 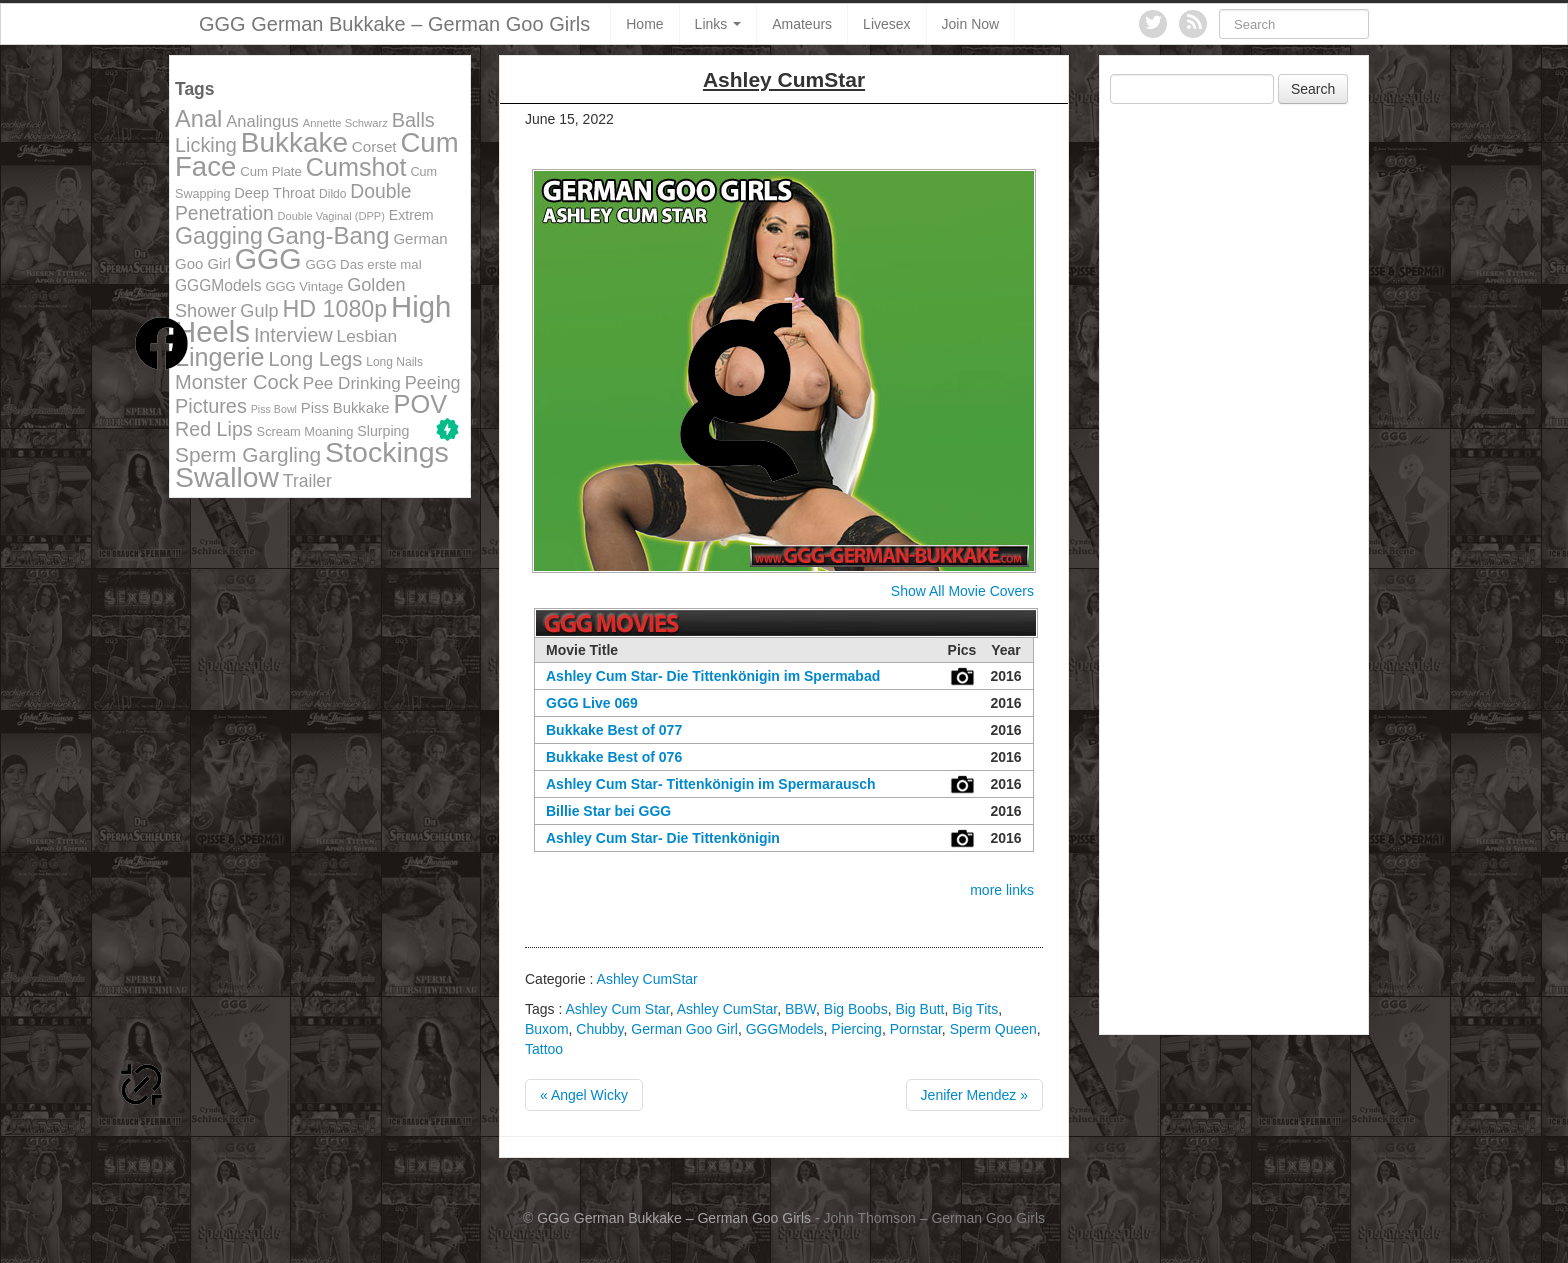 What do you see at coordinates (739, 392) in the screenshot?
I see `open Kagi search engine` at bounding box center [739, 392].